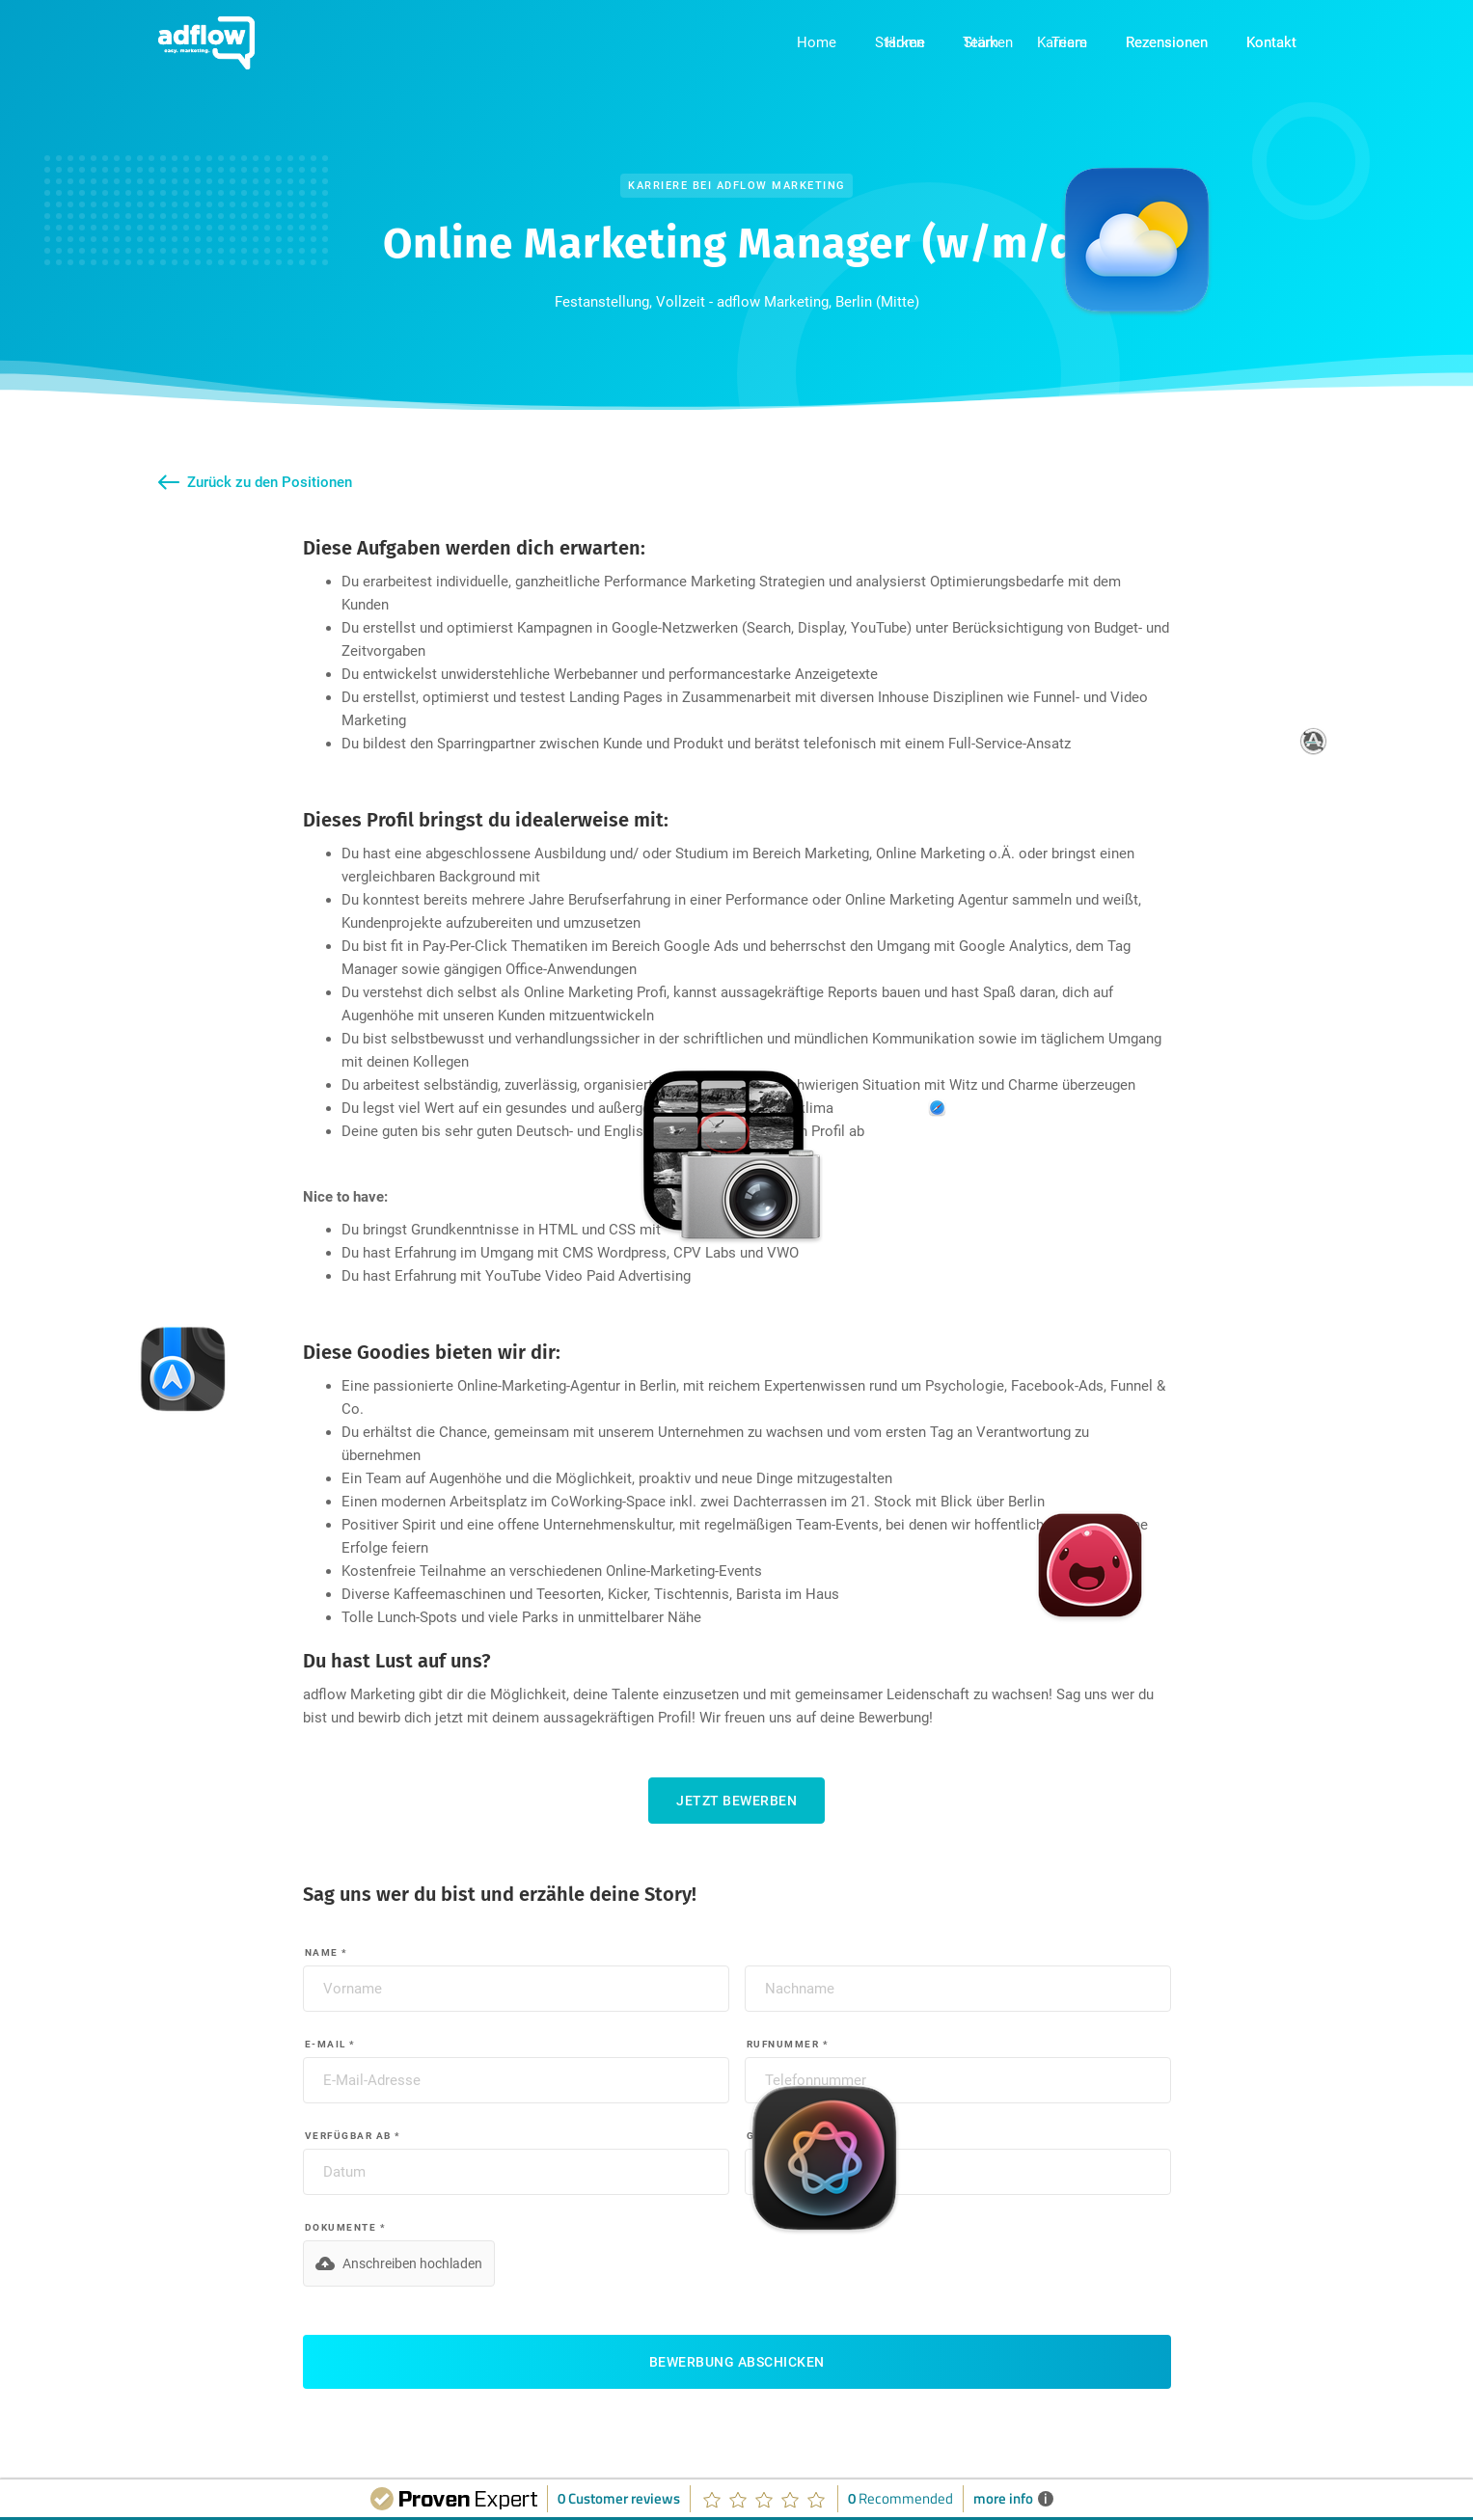 The width and height of the screenshot is (1473, 2520). I want to click on open apple maps, so click(182, 1368).